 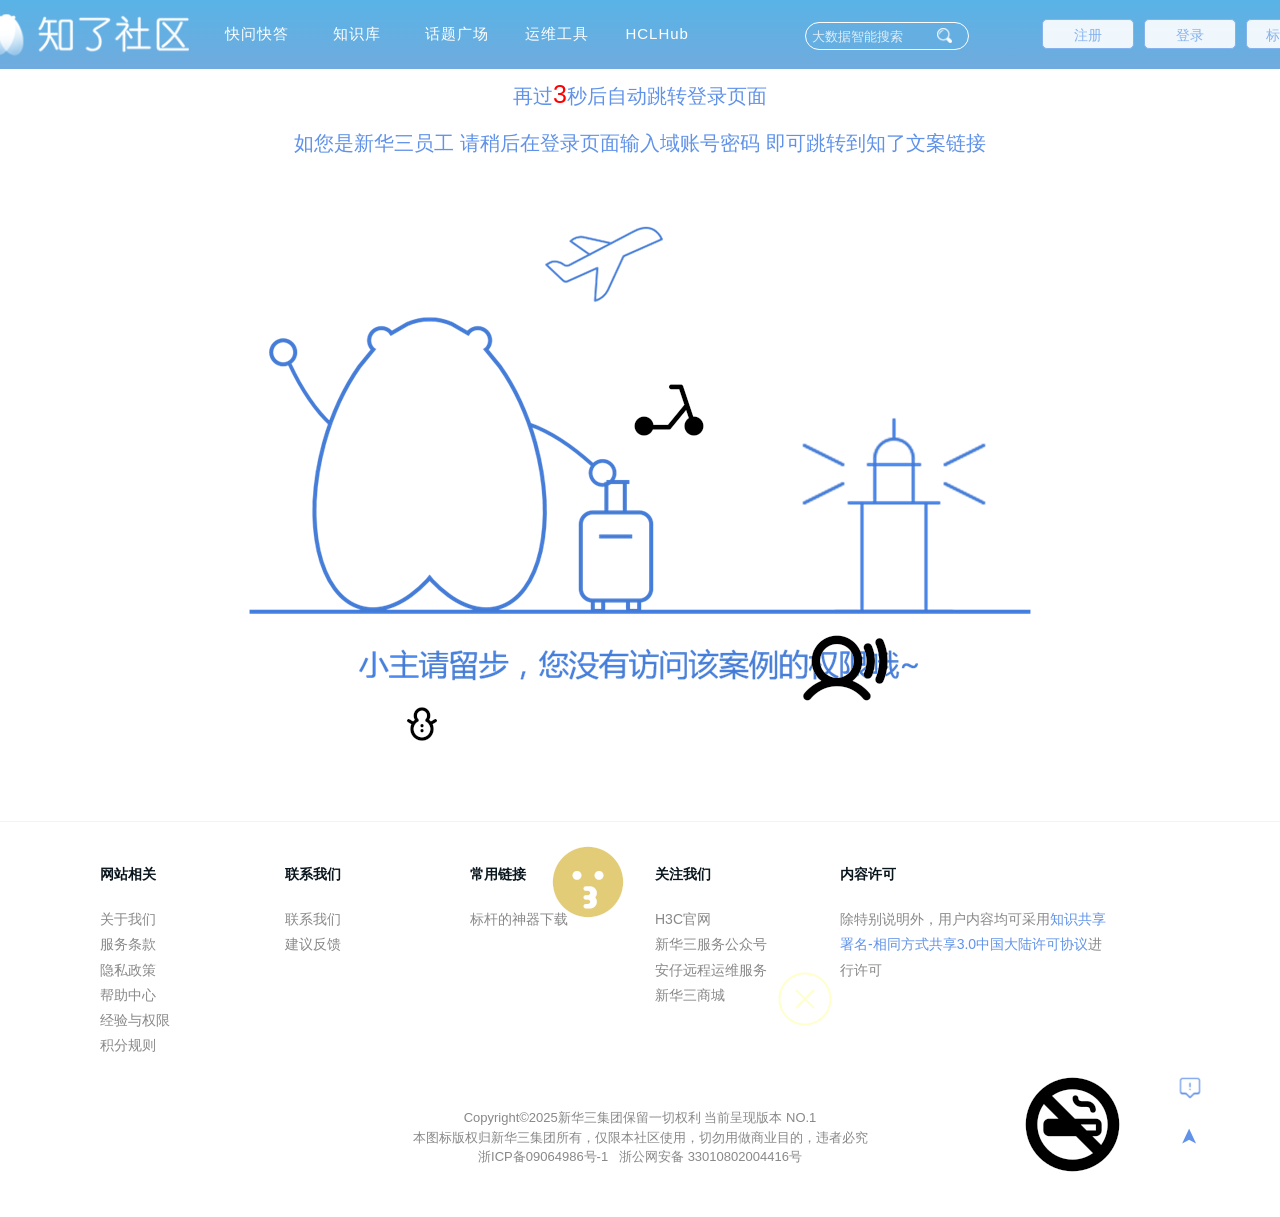 I want to click on close or dismiss a dialog, so click(x=805, y=999).